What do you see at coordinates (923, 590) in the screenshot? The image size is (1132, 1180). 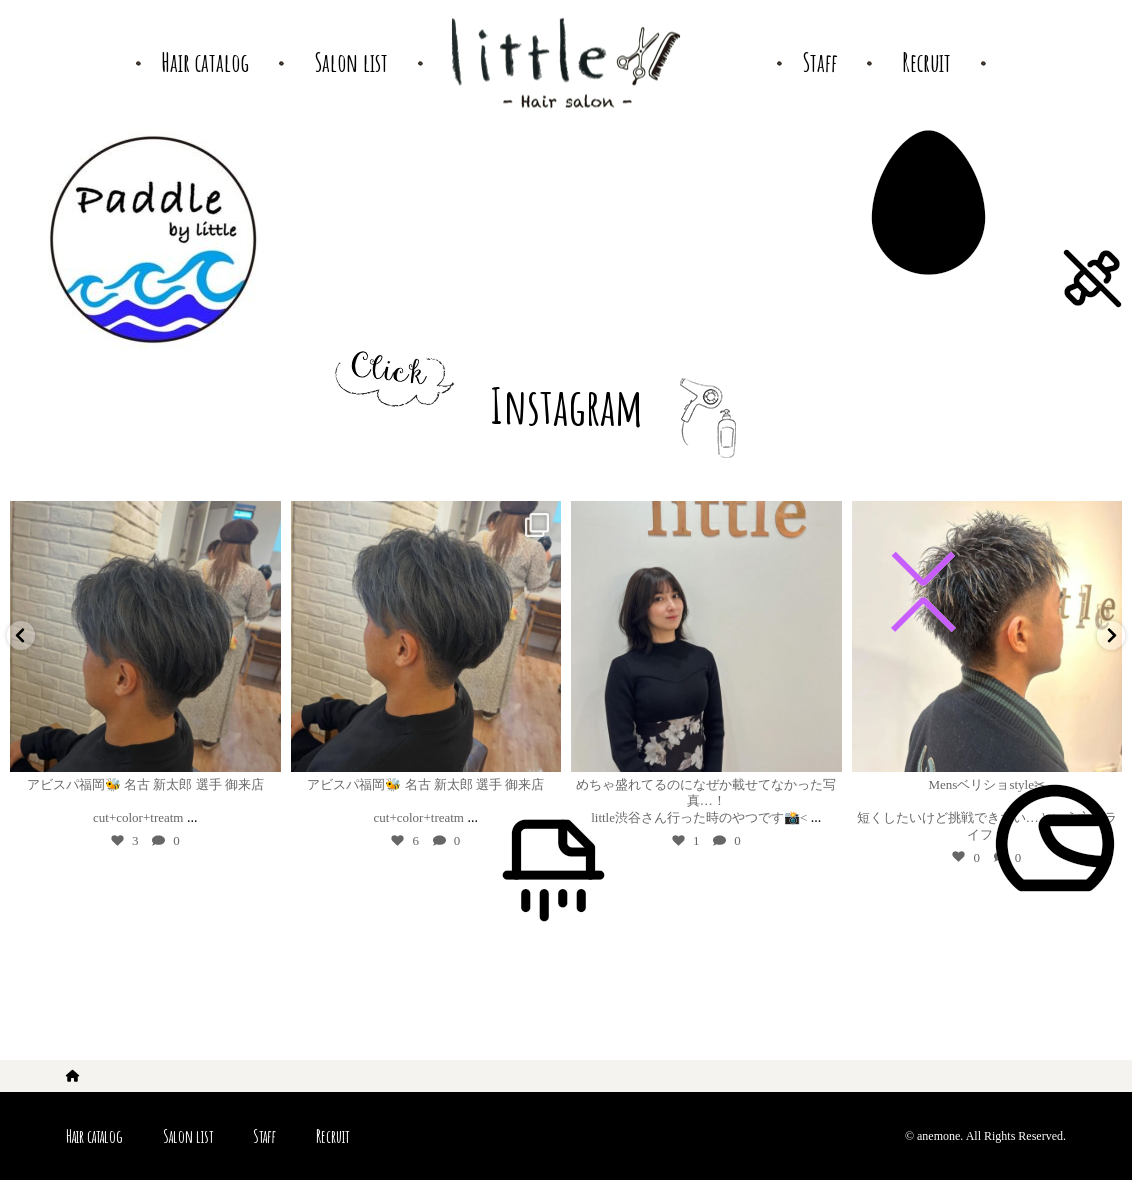 I see `collapse or fold code sections` at bounding box center [923, 590].